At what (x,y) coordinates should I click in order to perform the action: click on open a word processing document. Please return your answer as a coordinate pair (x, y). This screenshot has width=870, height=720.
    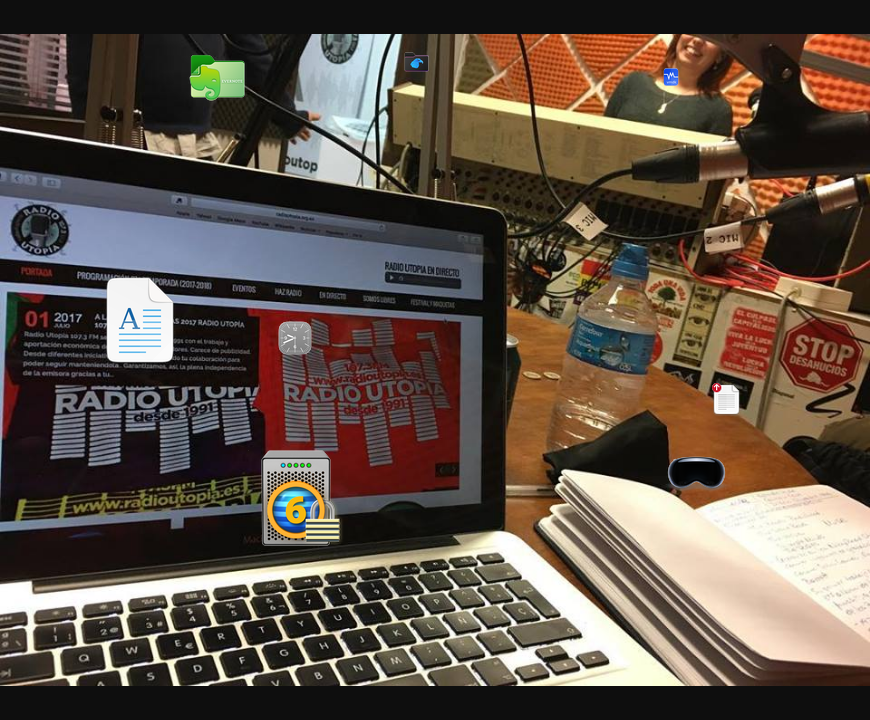
    Looking at the image, I should click on (140, 320).